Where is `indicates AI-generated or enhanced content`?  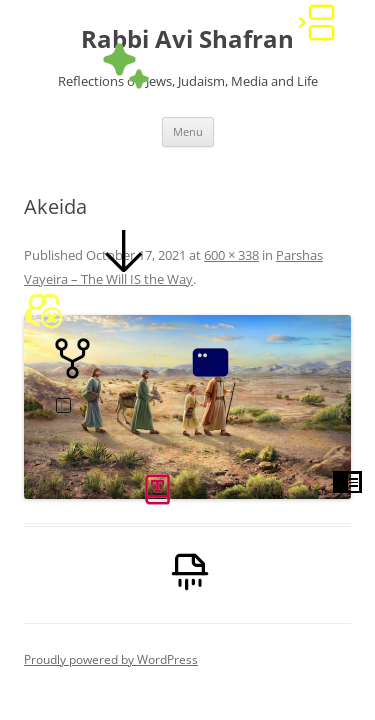
indicates AI-generated or enhanced content is located at coordinates (126, 66).